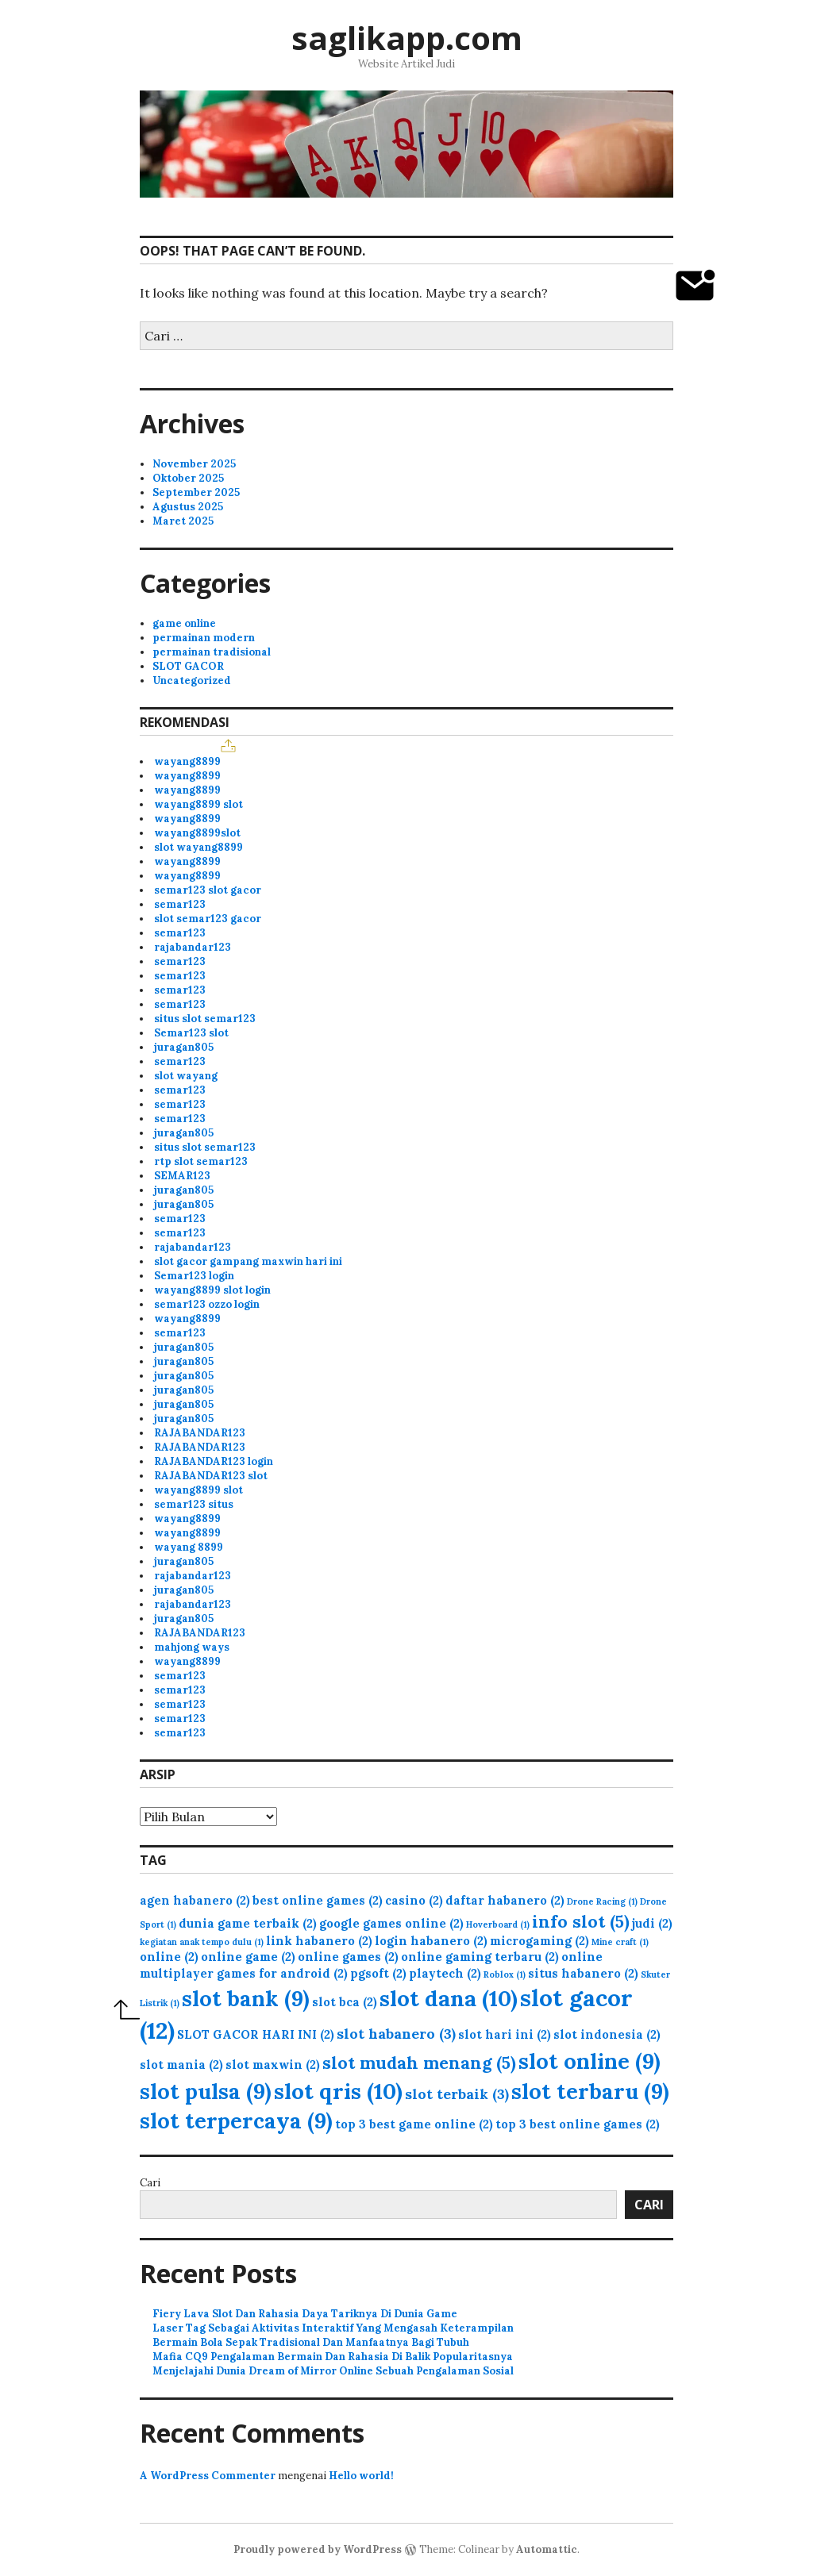  What do you see at coordinates (228, 746) in the screenshot?
I see `upload a file or document` at bounding box center [228, 746].